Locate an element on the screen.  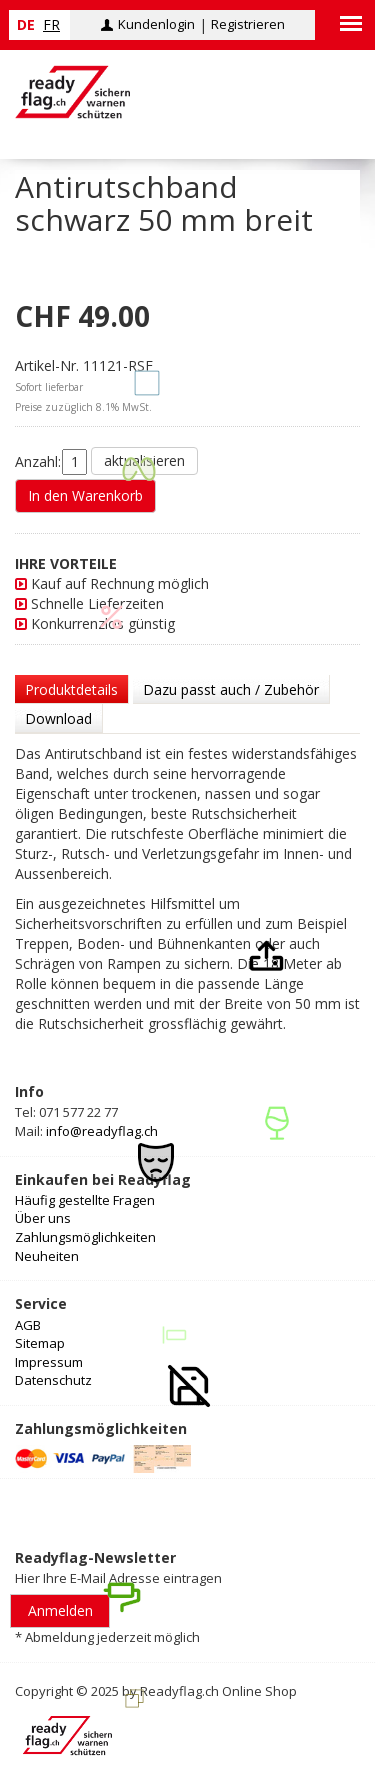
Meta company logo is located at coordinates (139, 469).